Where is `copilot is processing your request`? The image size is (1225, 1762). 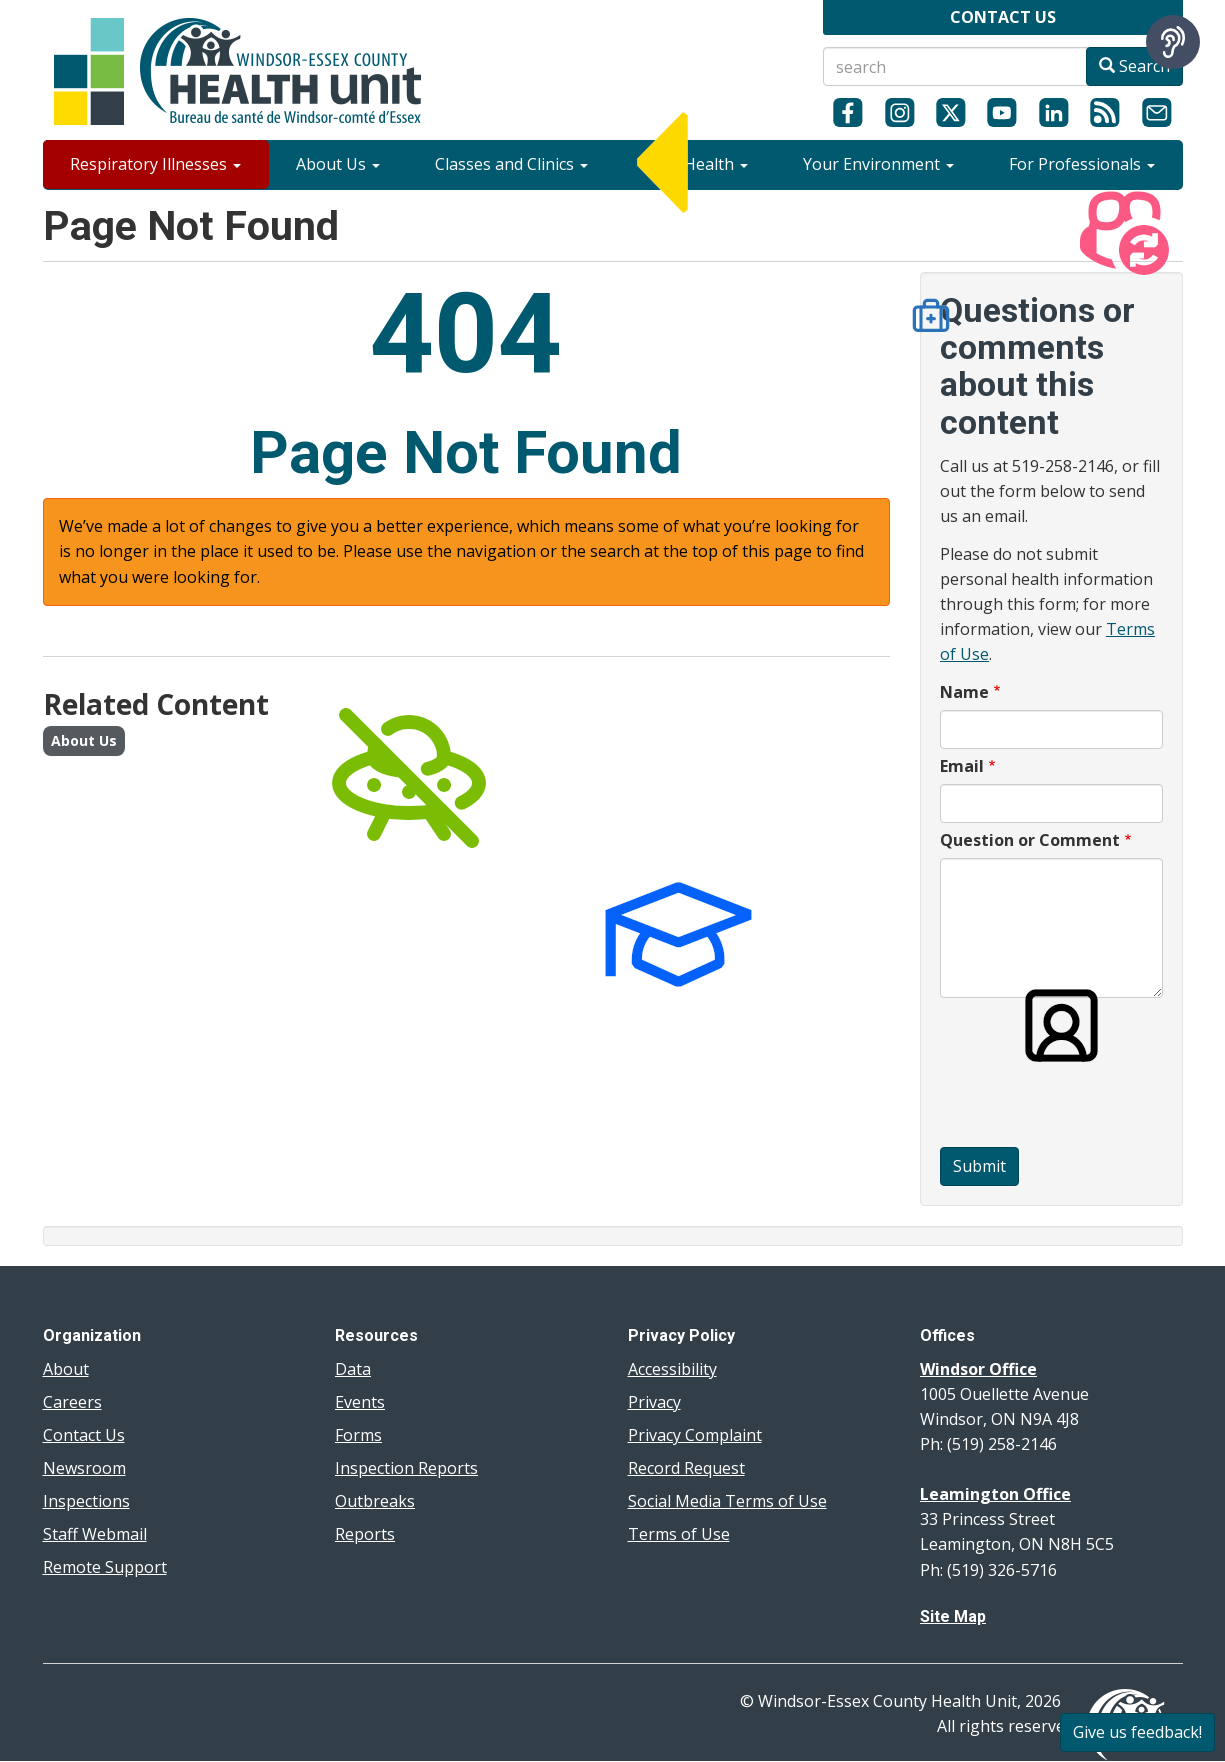
copilot is processing your request is located at coordinates (1124, 230).